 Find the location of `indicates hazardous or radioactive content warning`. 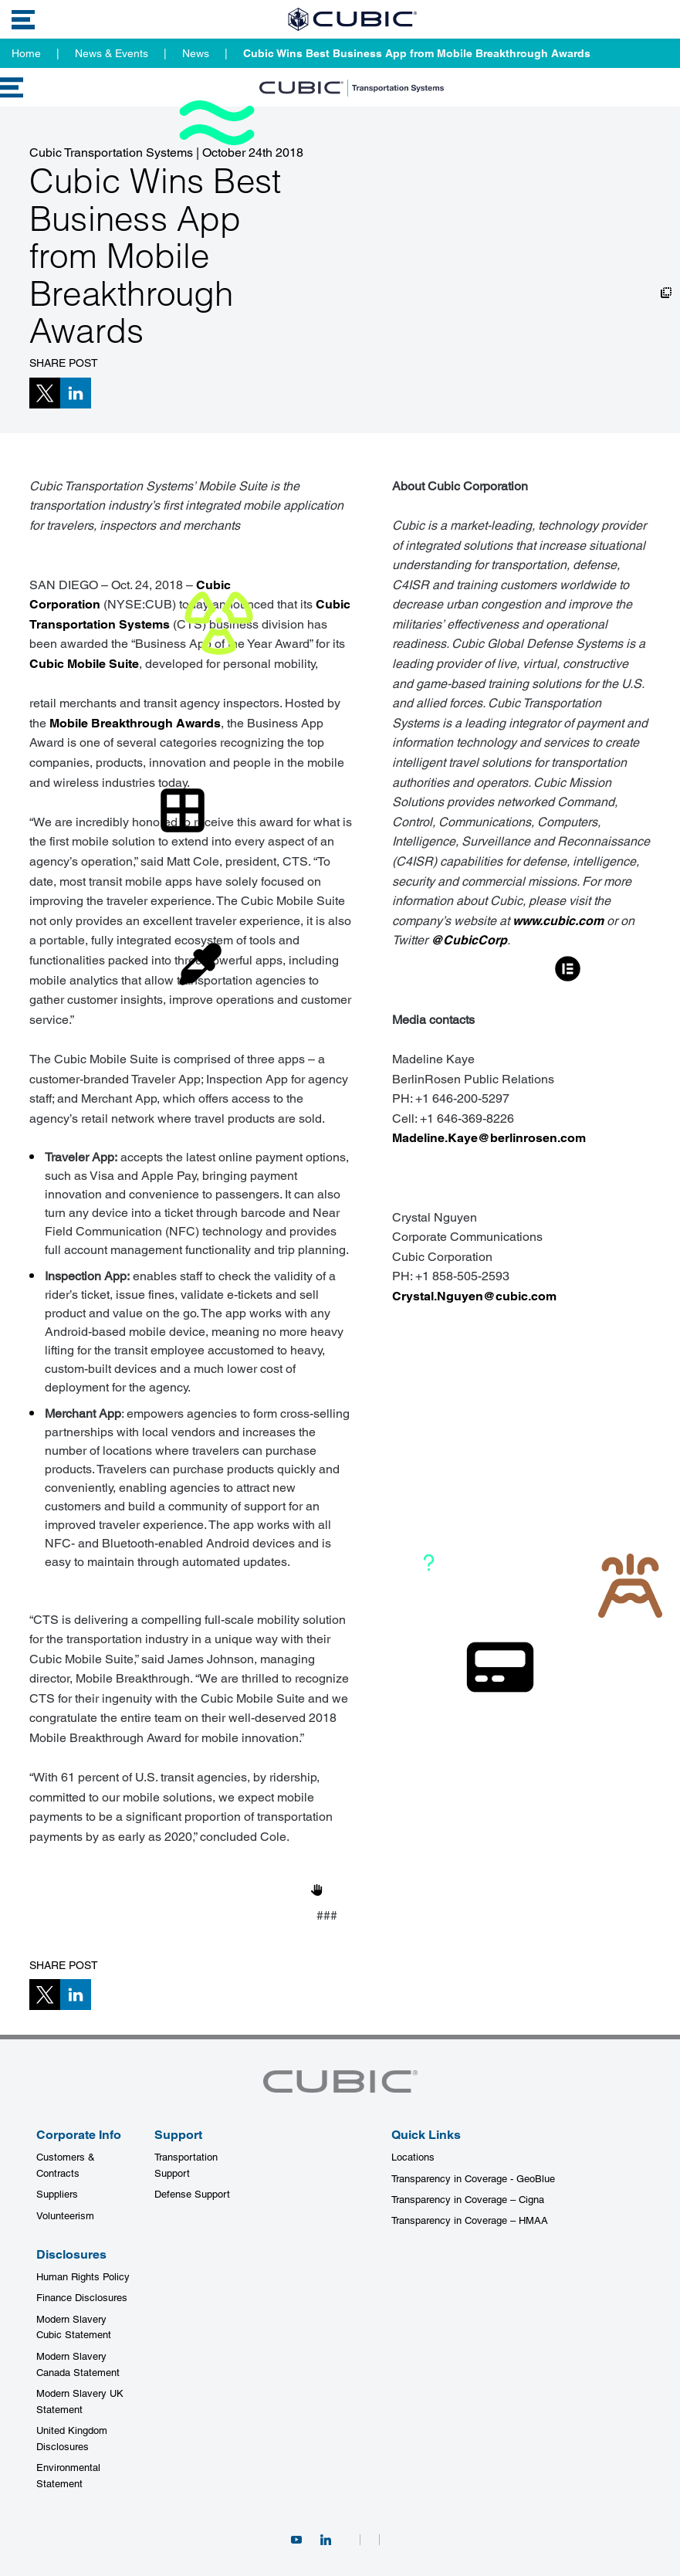

indicates hazardous or radioactive content warning is located at coordinates (218, 620).